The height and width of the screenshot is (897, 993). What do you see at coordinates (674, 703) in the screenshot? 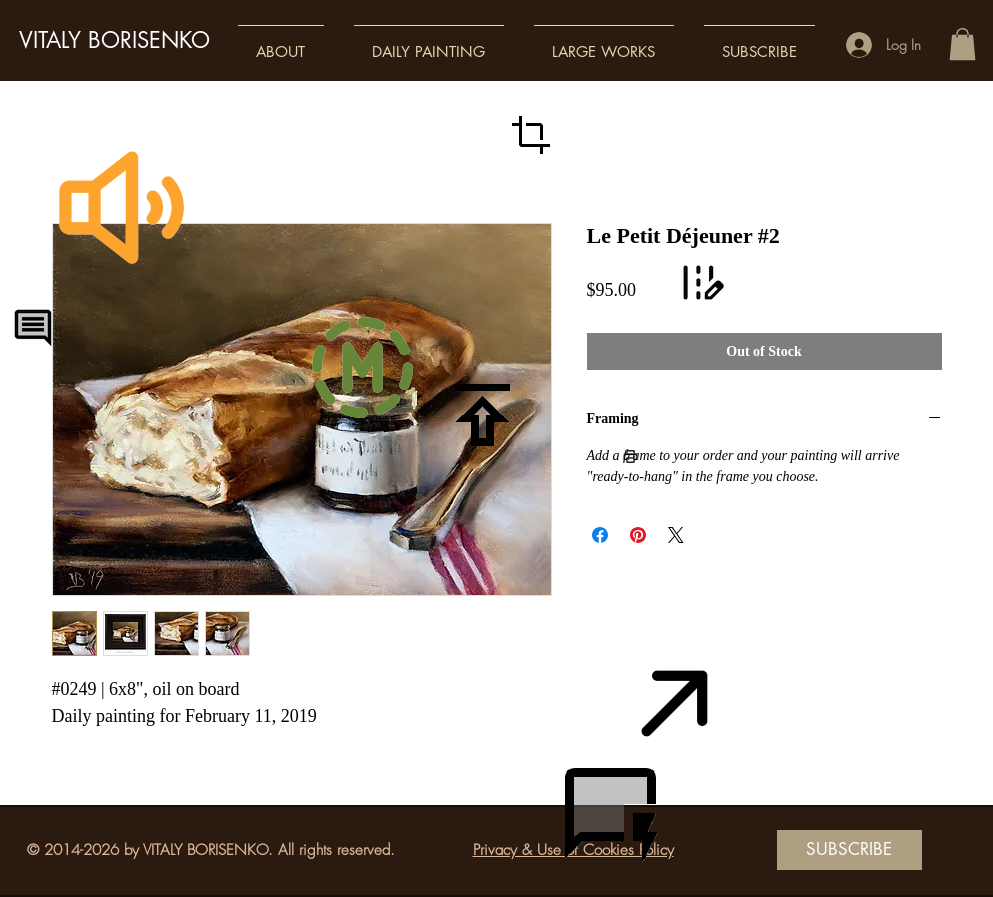
I see `open link in new tab or window` at bounding box center [674, 703].